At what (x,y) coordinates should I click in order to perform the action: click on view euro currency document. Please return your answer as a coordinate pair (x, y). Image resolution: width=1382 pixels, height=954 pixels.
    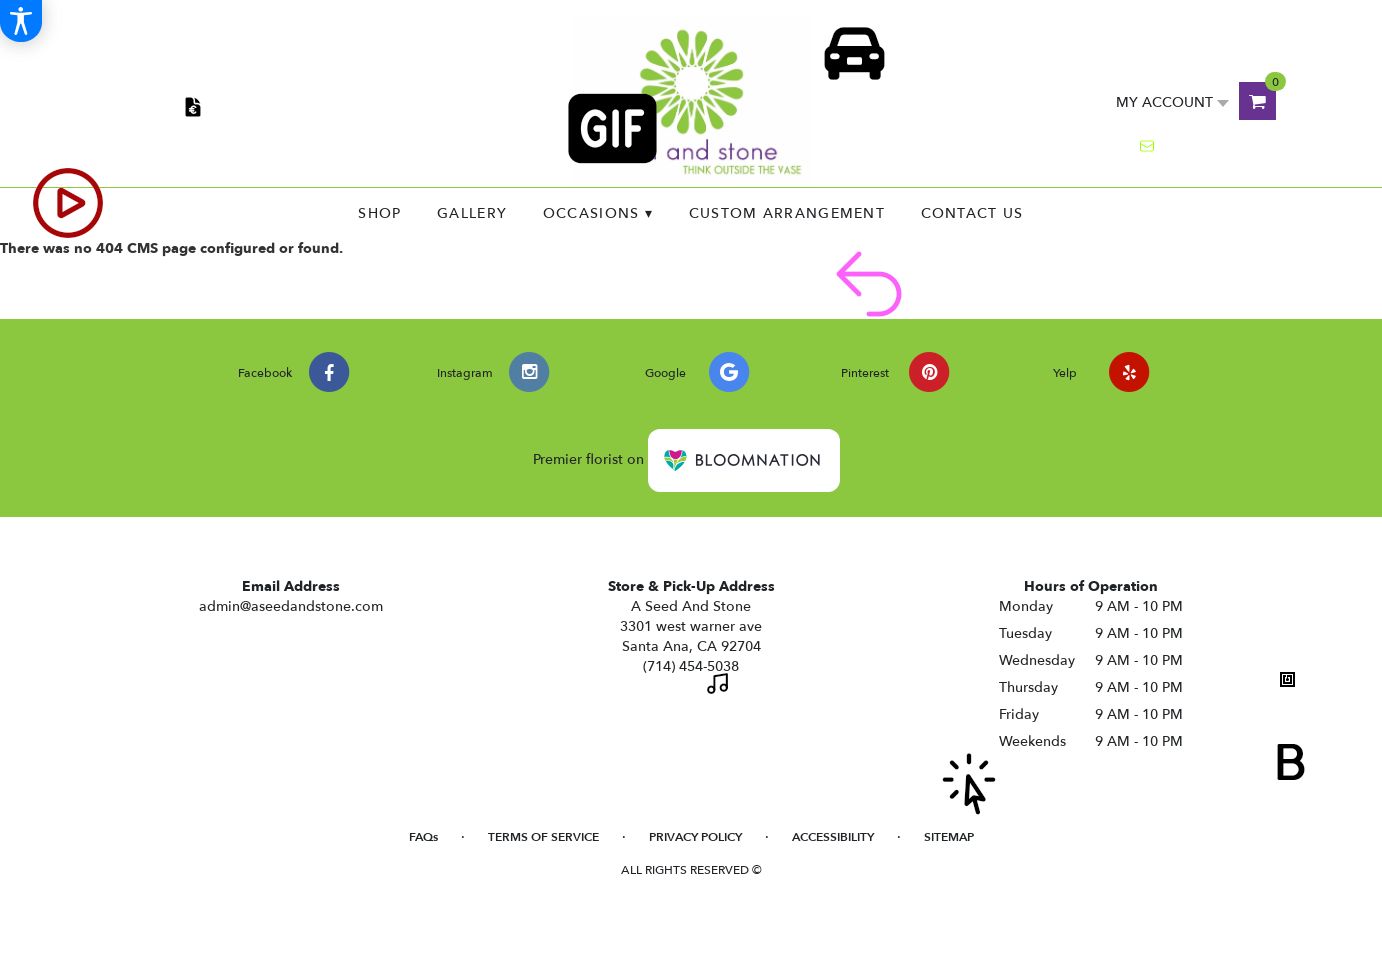
    Looking at the image, I should click on (193, 107).